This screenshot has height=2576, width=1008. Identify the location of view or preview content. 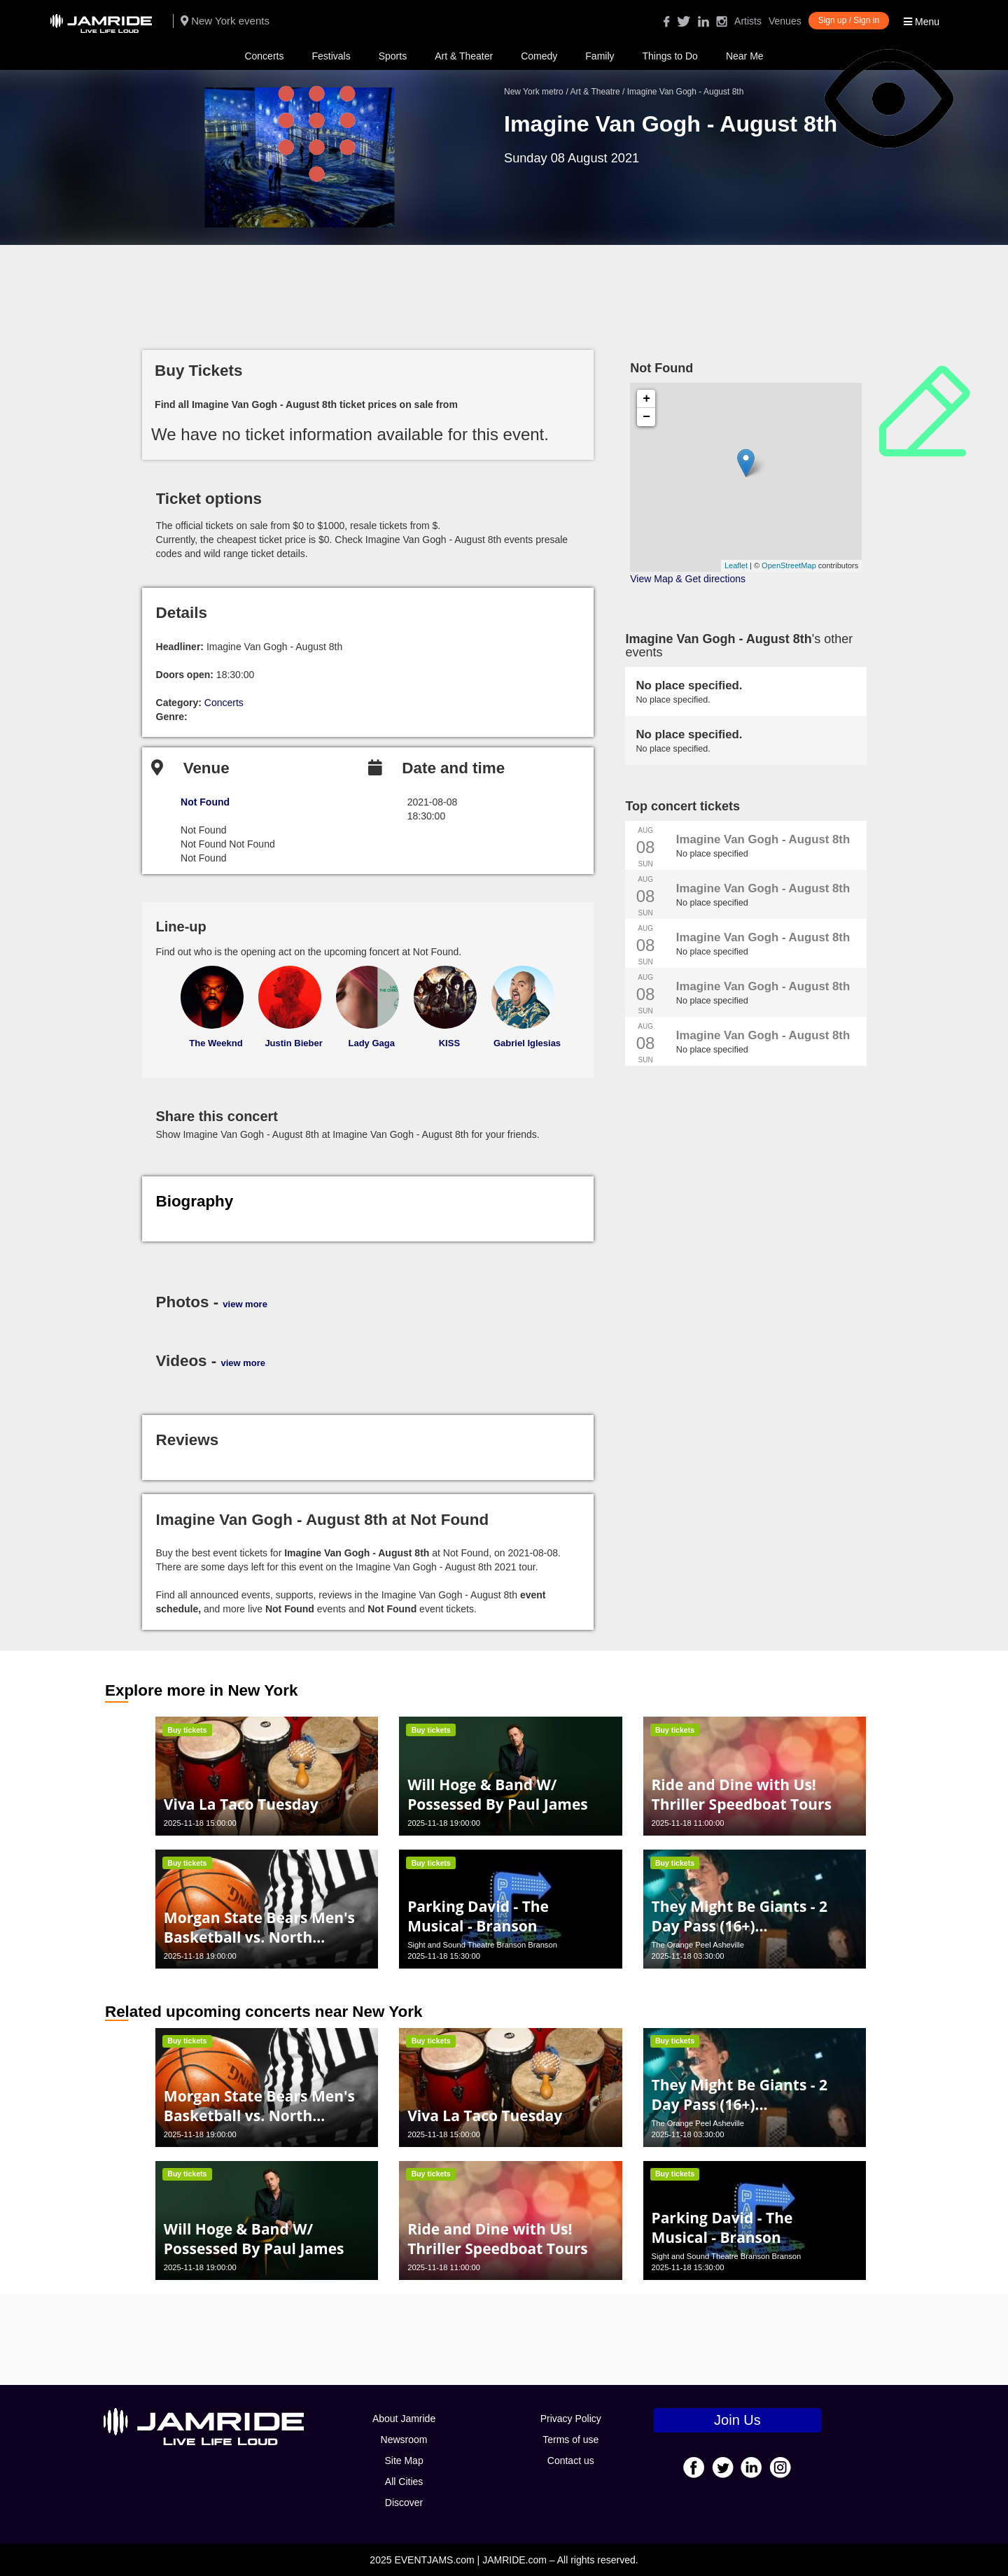
(889, 99).